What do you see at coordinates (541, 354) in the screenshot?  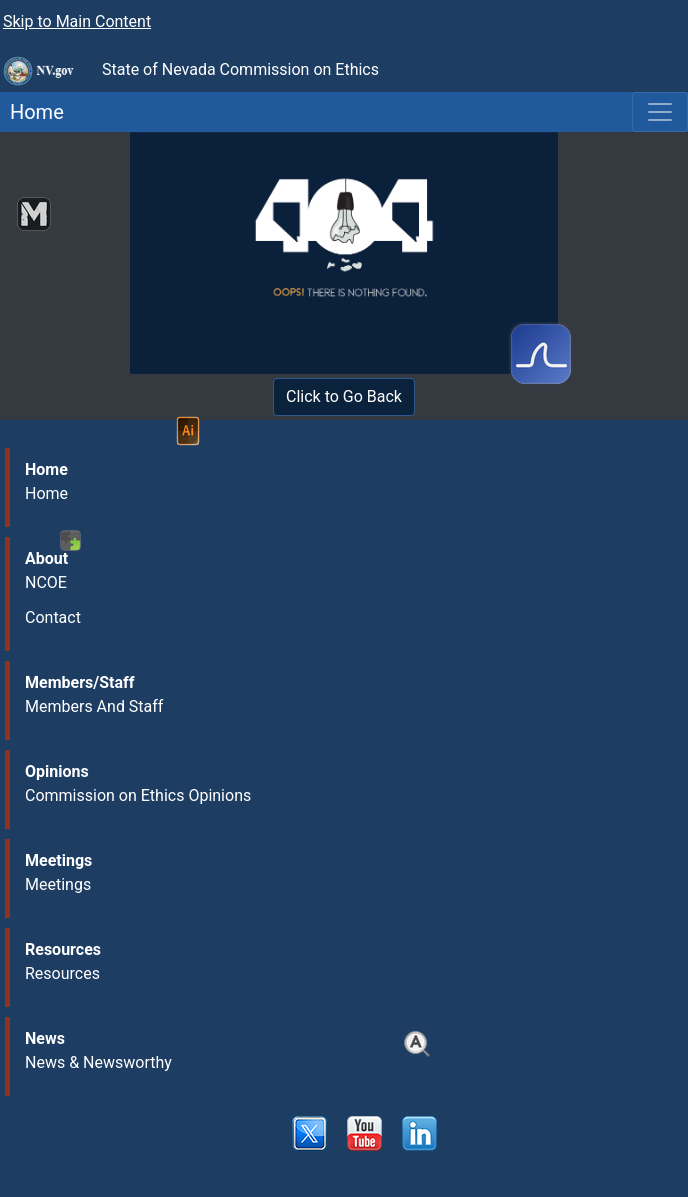 I see `open wireshark network protocol analyzer` at bounding box center [541, 354].